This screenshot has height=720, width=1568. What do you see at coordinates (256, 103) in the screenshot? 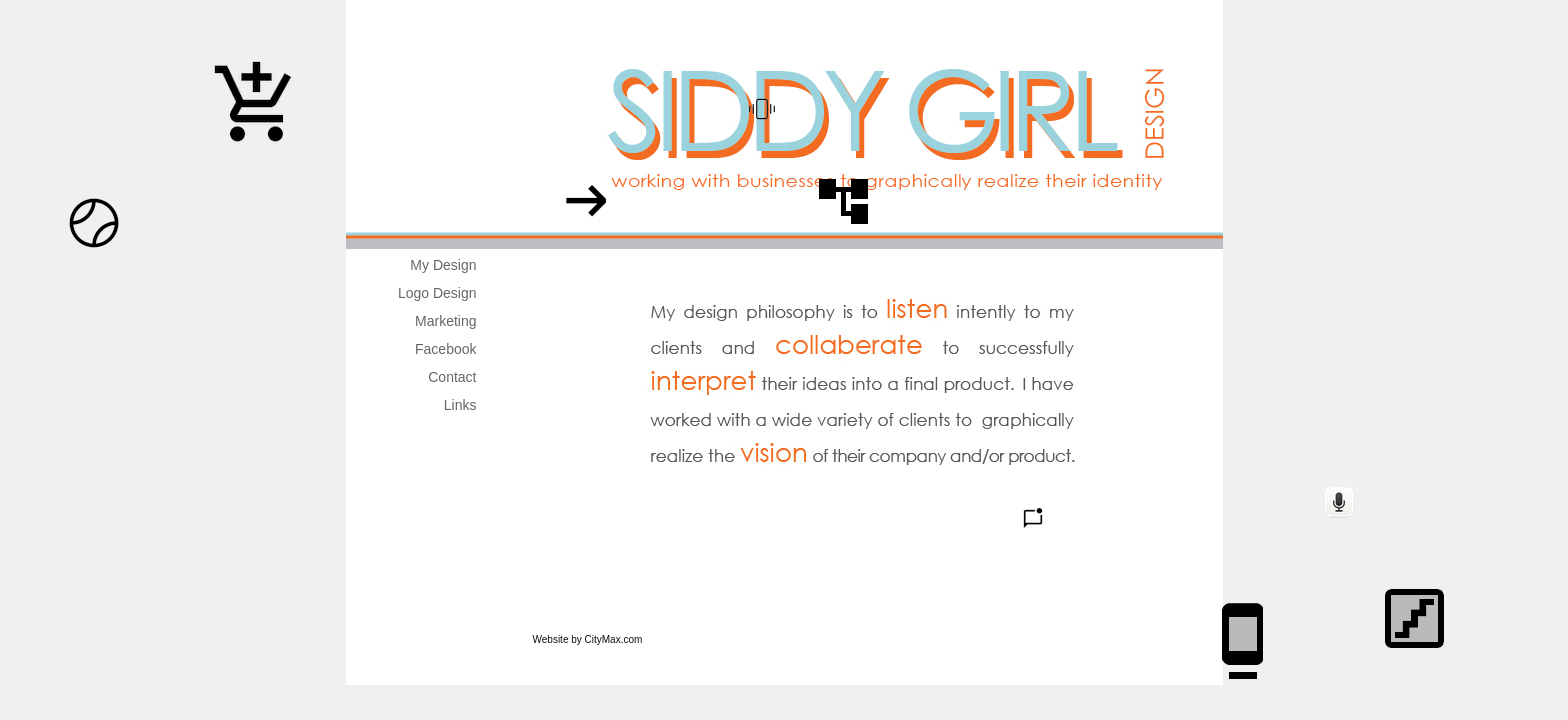
I see `add item to shopping cart` at bounding box center [256, 103].